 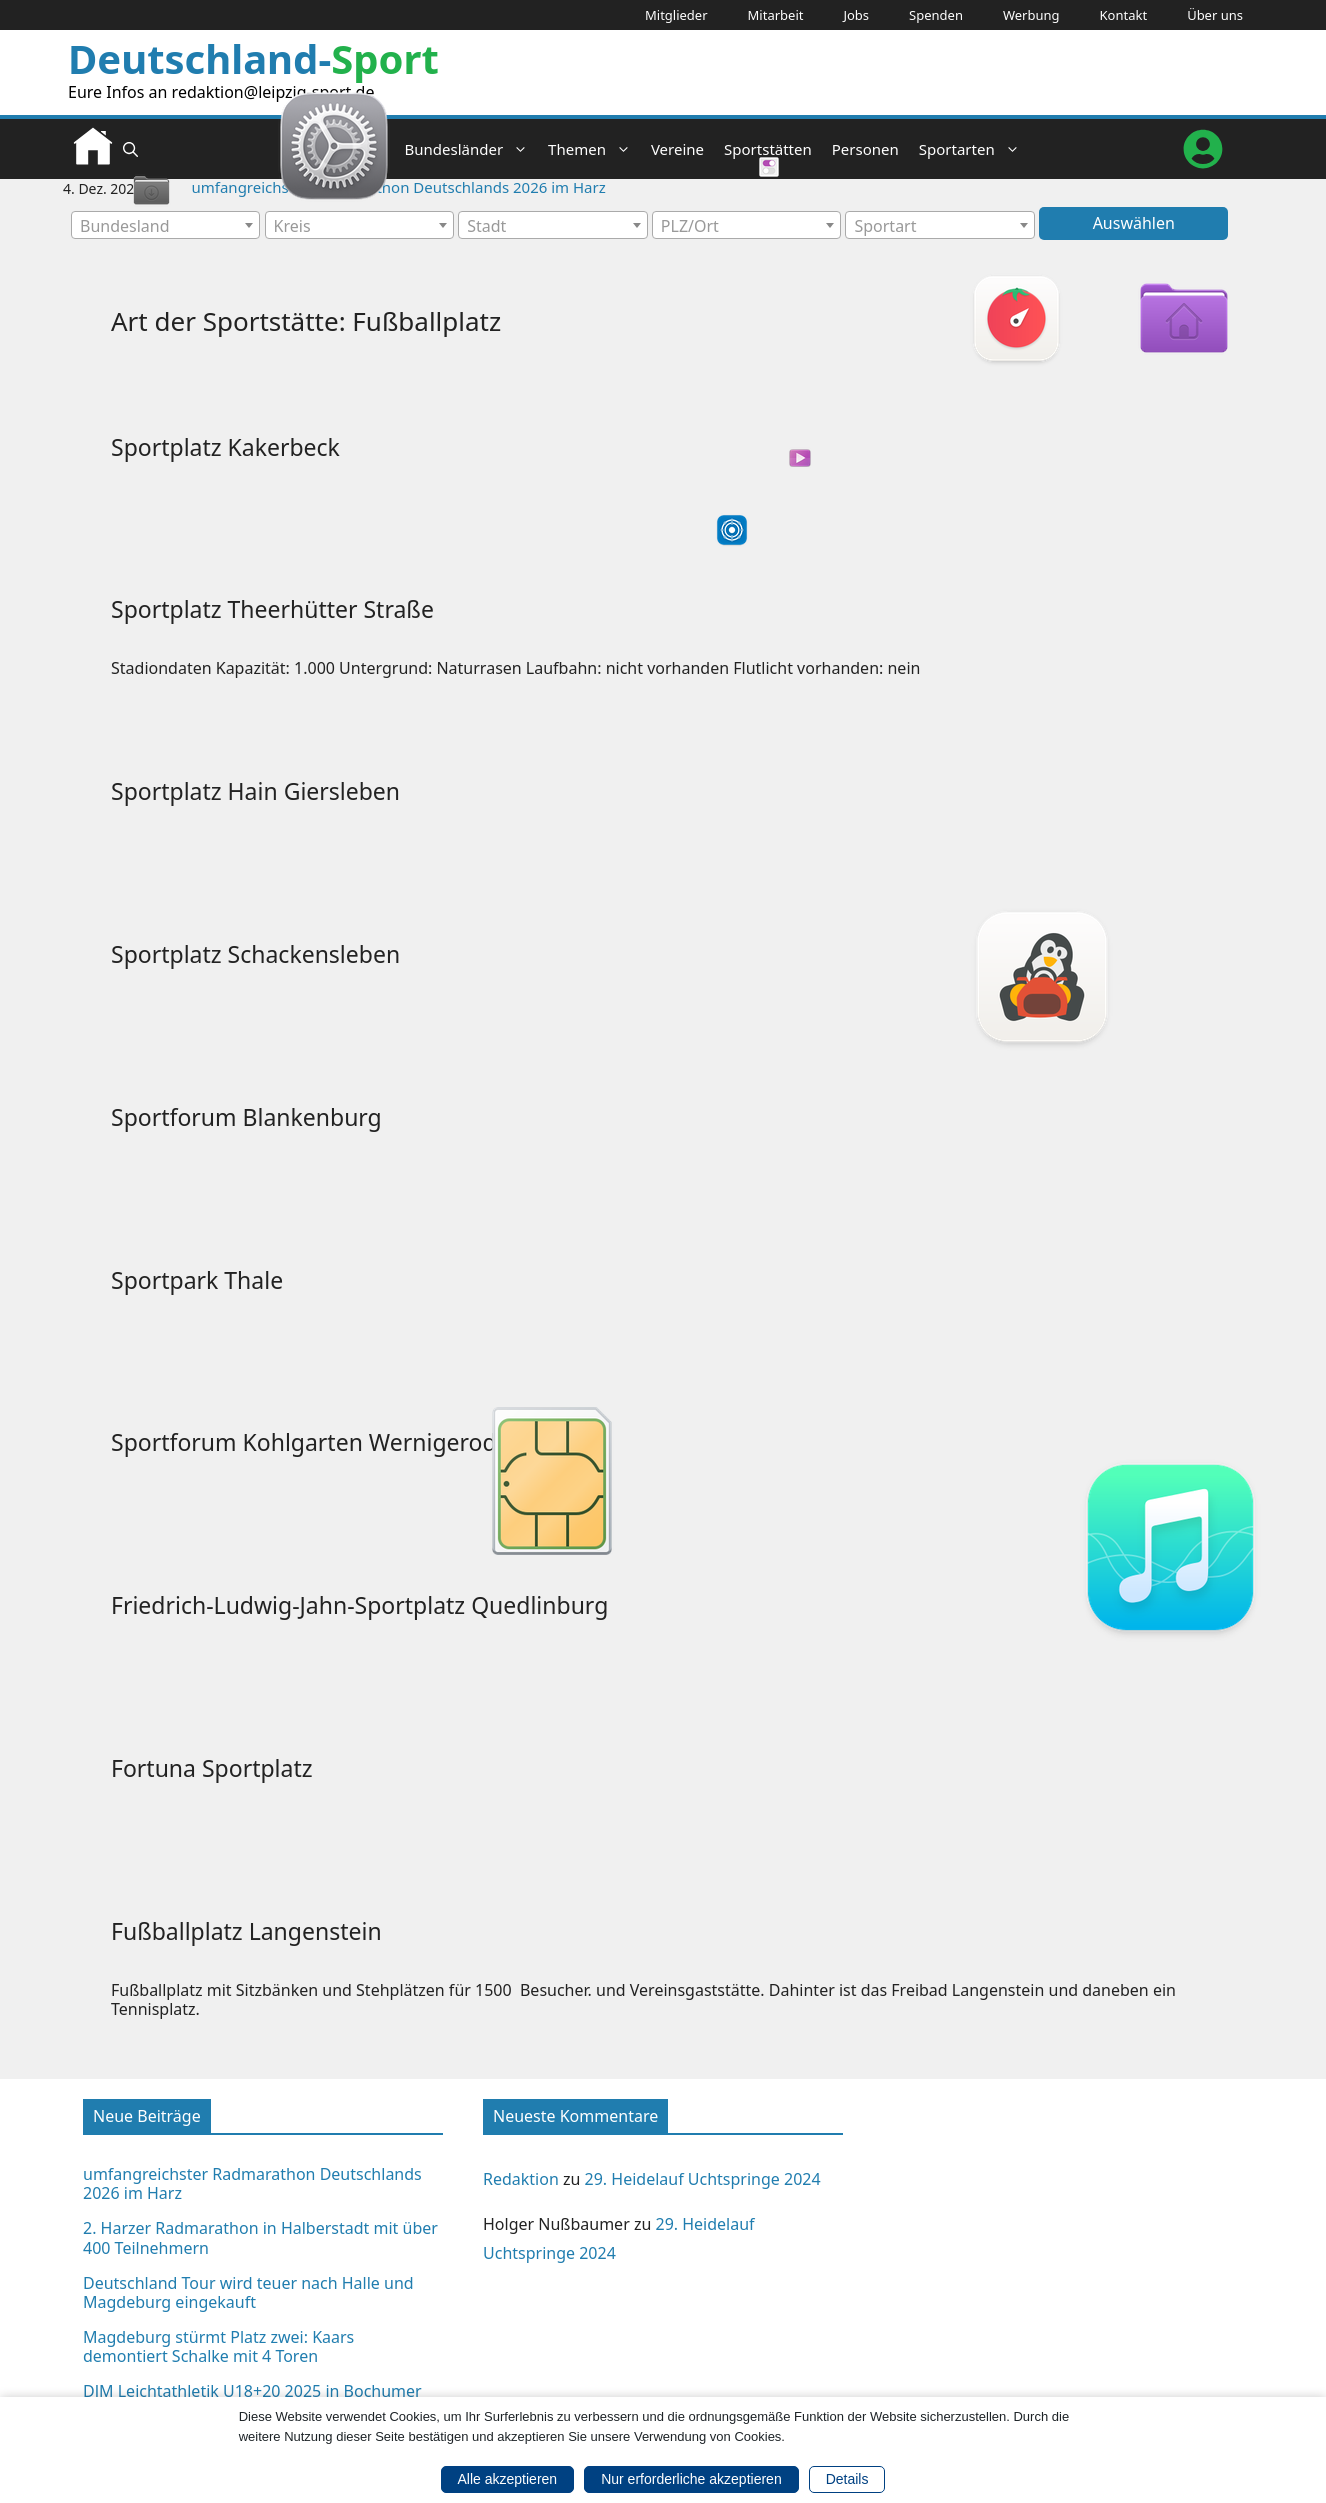 I want to click on access your home folder, so click(x=1184, y=318).